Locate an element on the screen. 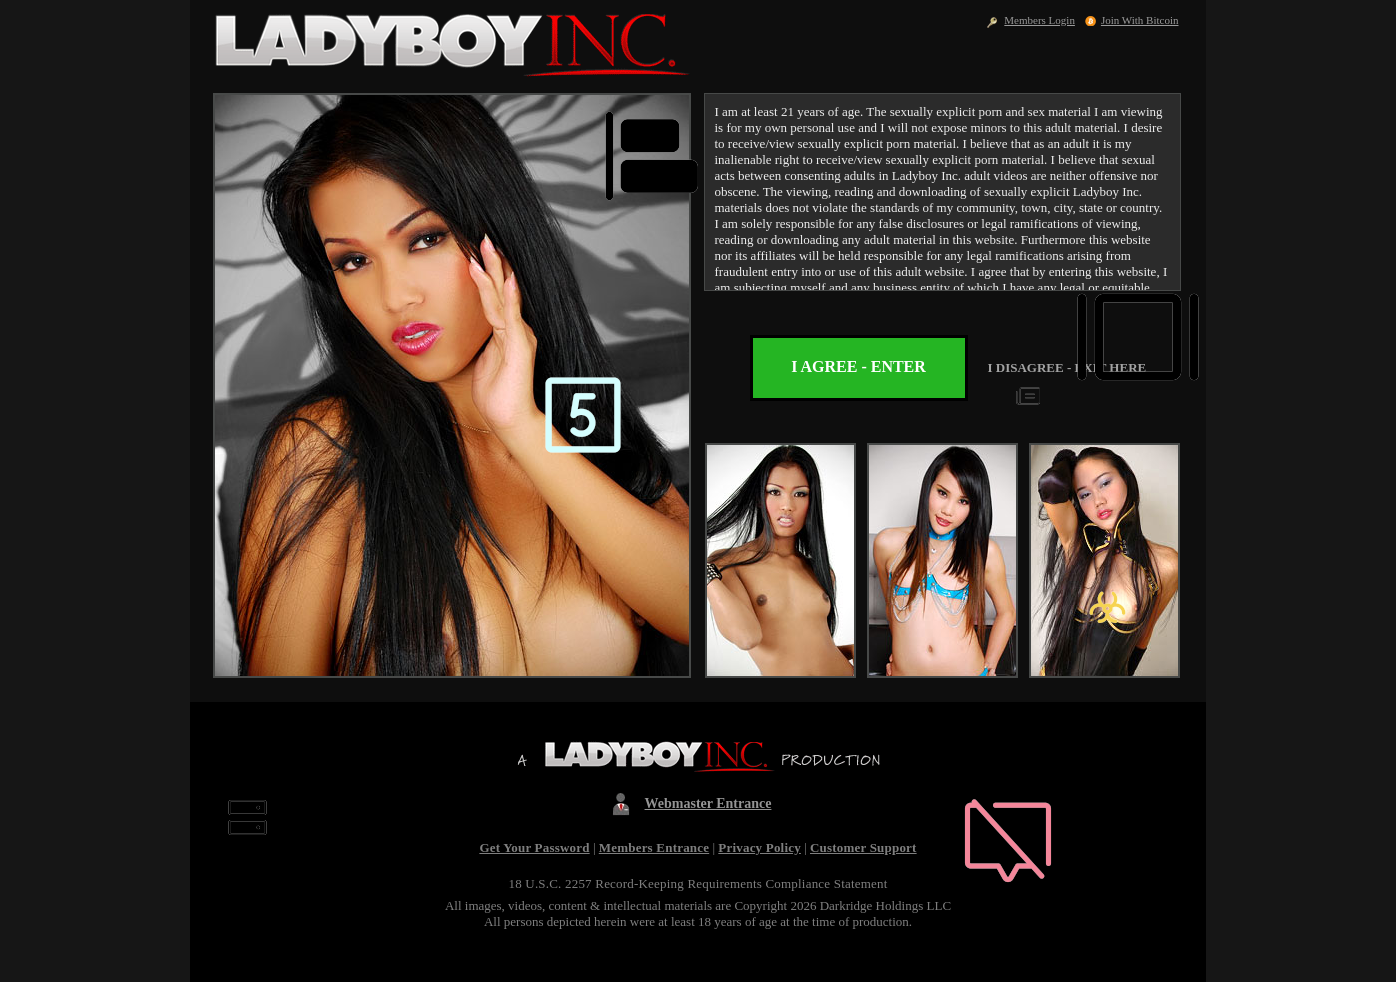 The width and height of the screenshot is (1396, 982). align content to the left is located at coordinates (650, 156).